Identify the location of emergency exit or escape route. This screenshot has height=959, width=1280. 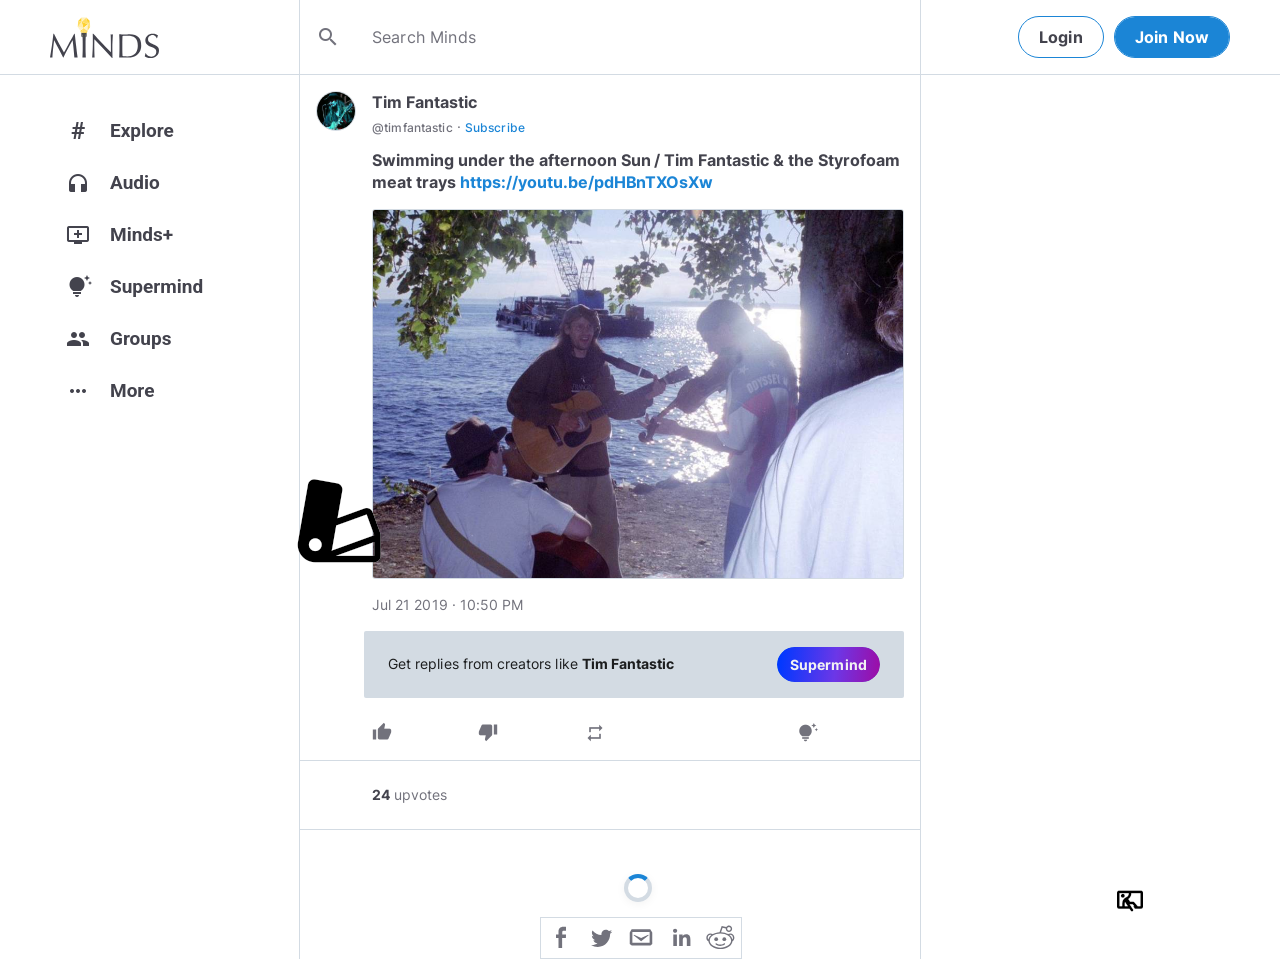
(1130, 901).